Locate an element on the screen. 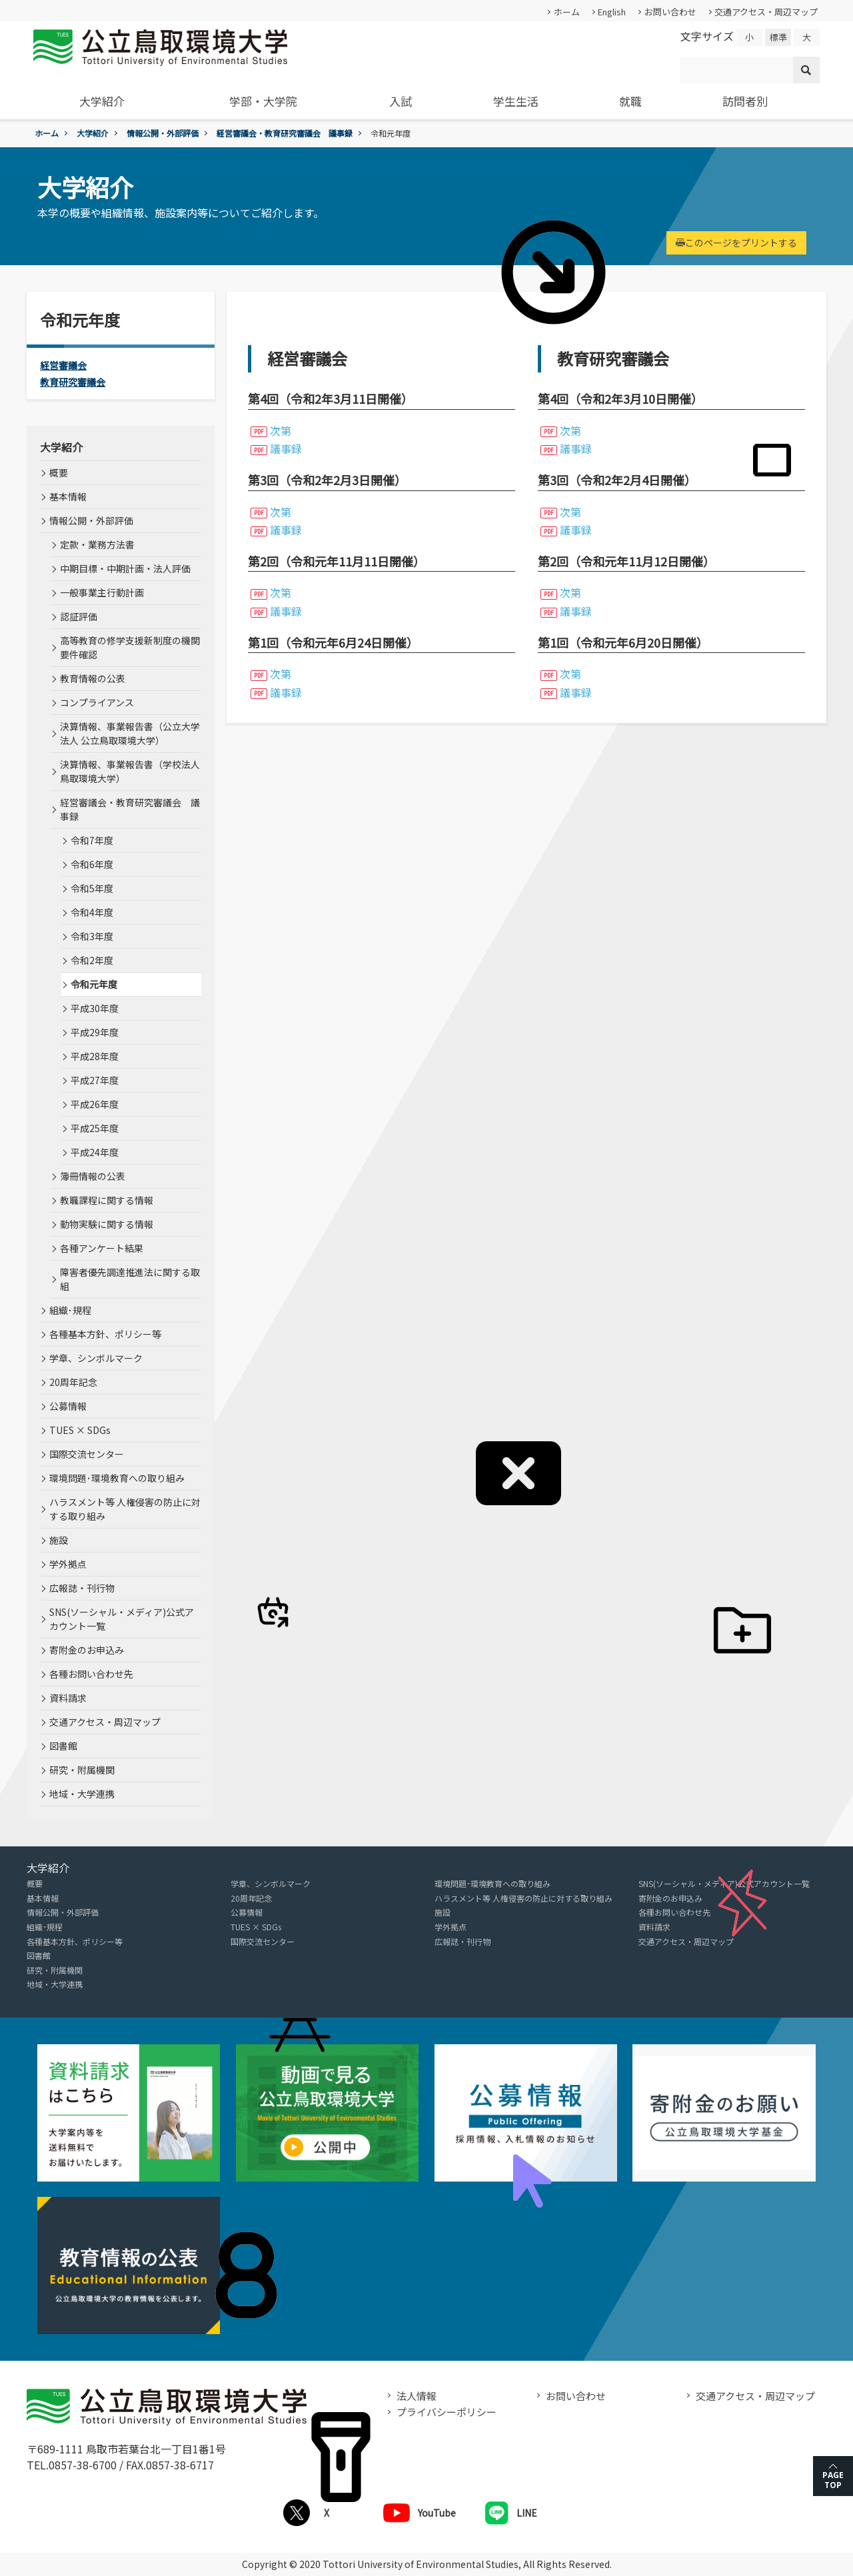 The image size is (853, 2576). crop image to 3:2 aspect ratio is located at coordinates (772, 460).